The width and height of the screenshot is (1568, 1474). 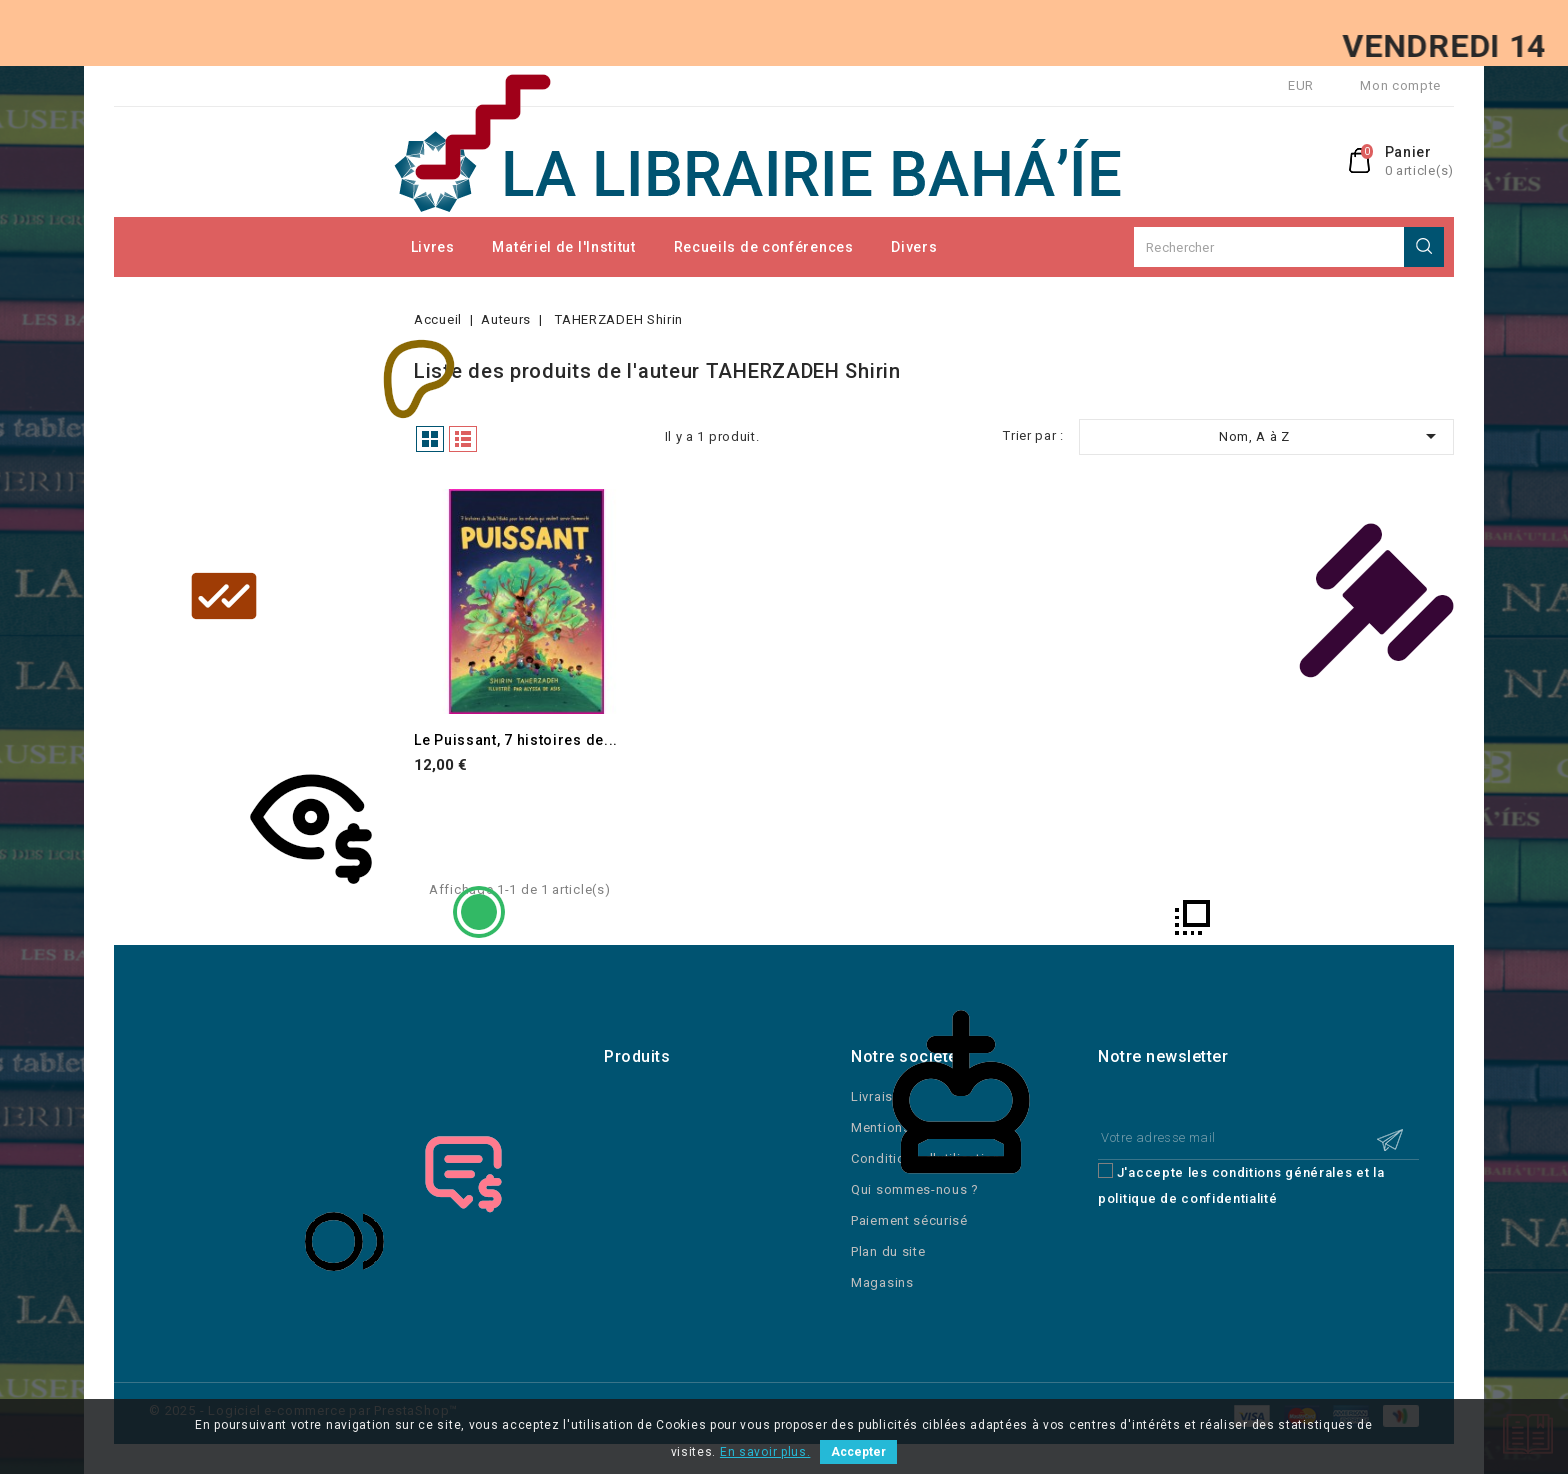 I want to click on visit patreon page, so click(x=419, y=379).